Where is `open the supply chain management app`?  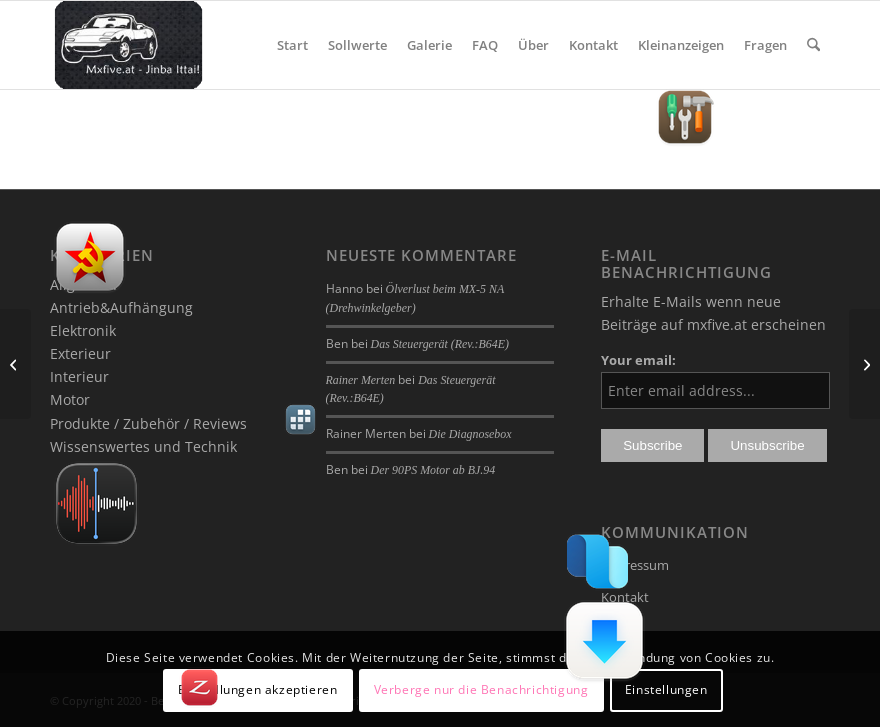 open the supply chain management app is located at coordinates (597, 561).